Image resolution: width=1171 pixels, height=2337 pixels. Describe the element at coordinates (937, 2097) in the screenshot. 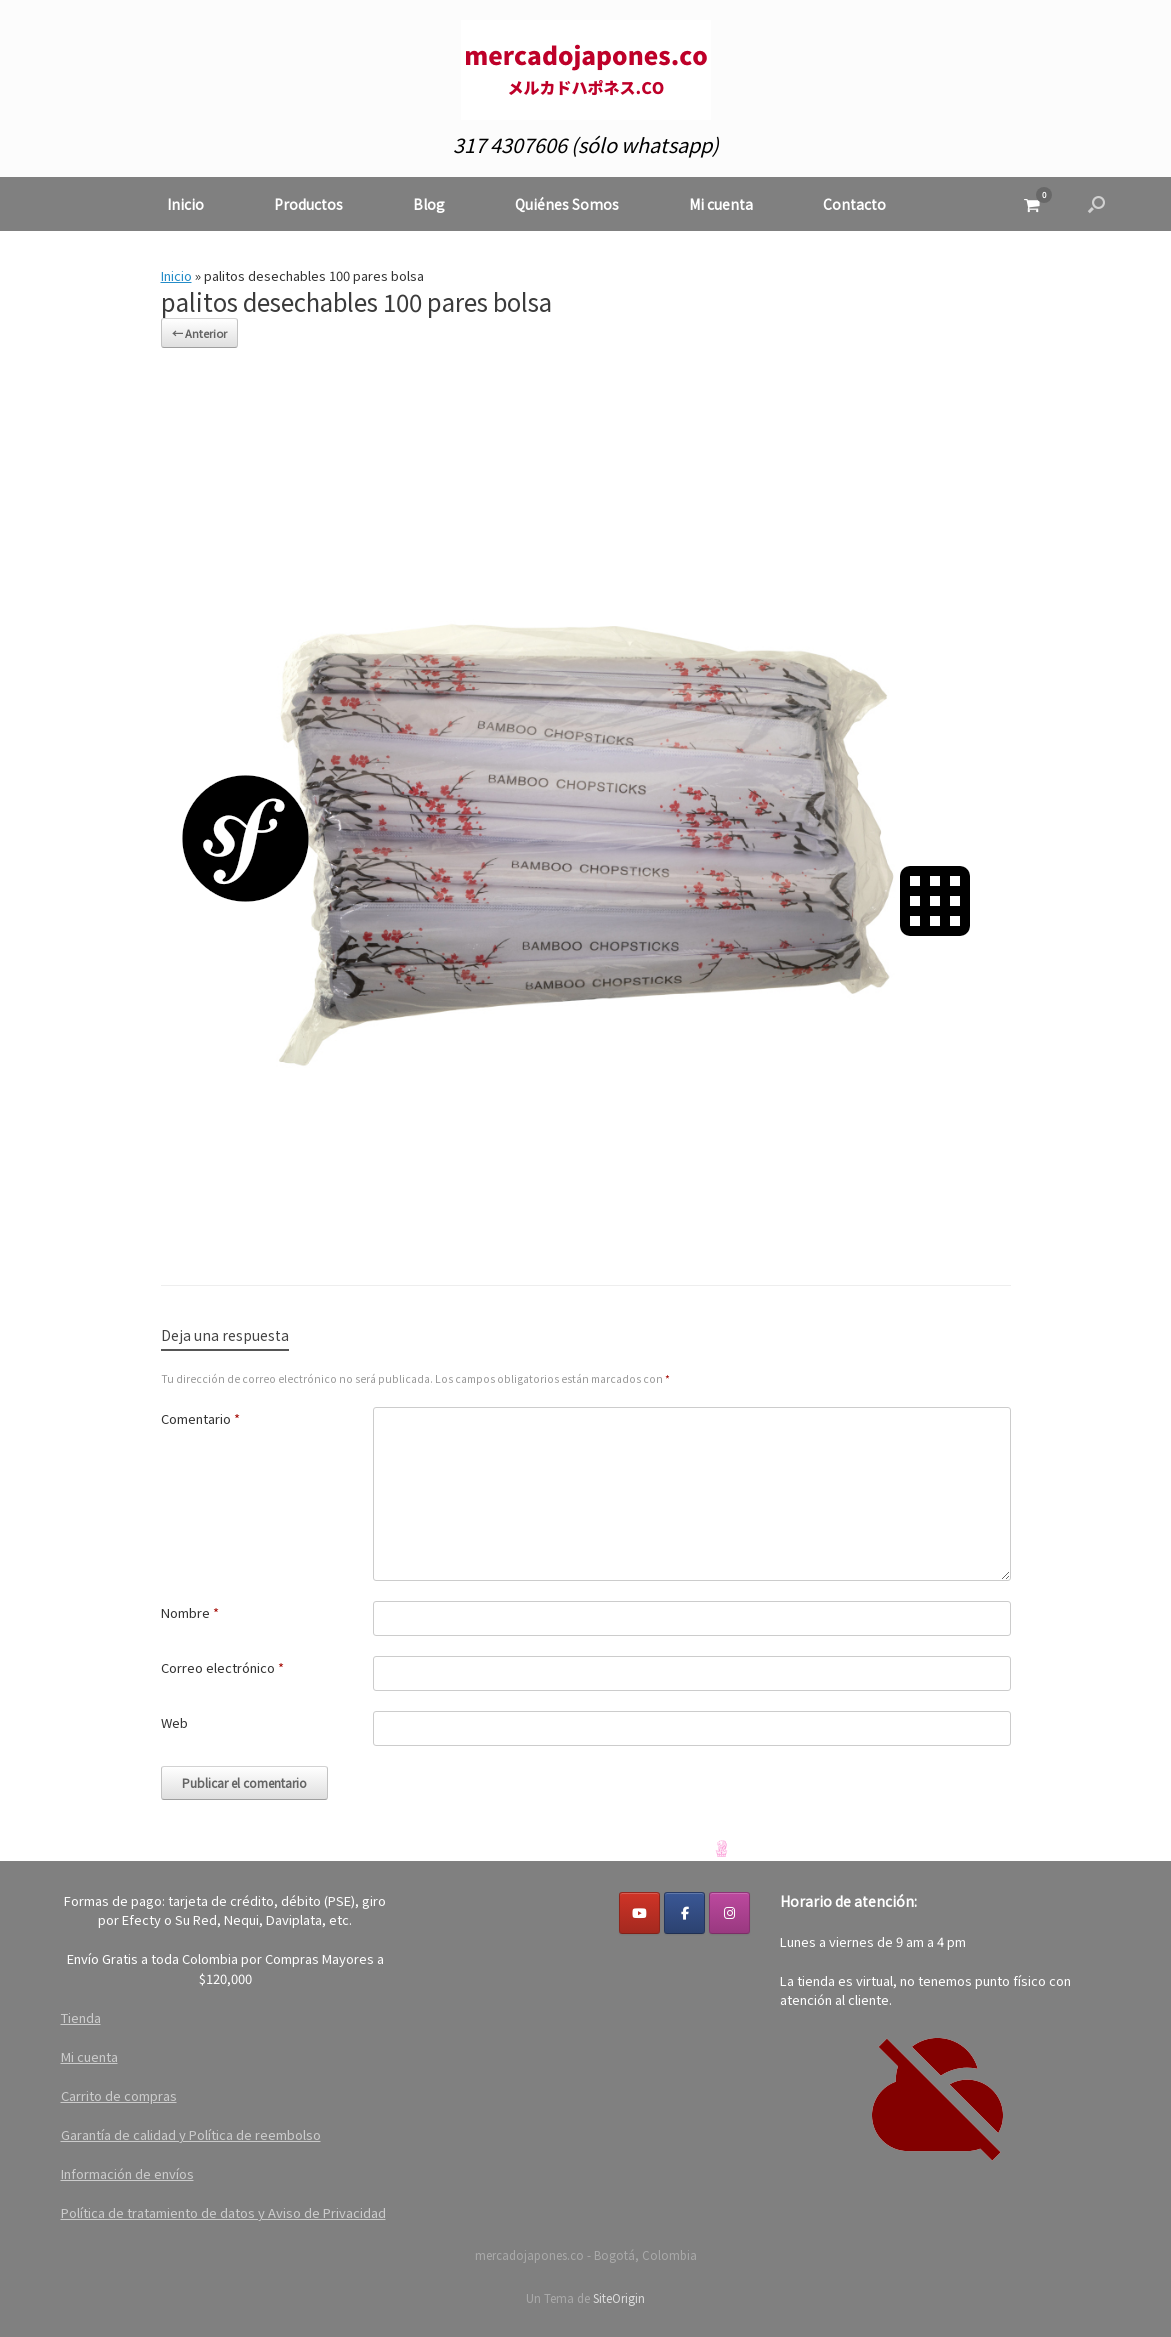

I see `cloud sync is disabled or unavailable` at that location.